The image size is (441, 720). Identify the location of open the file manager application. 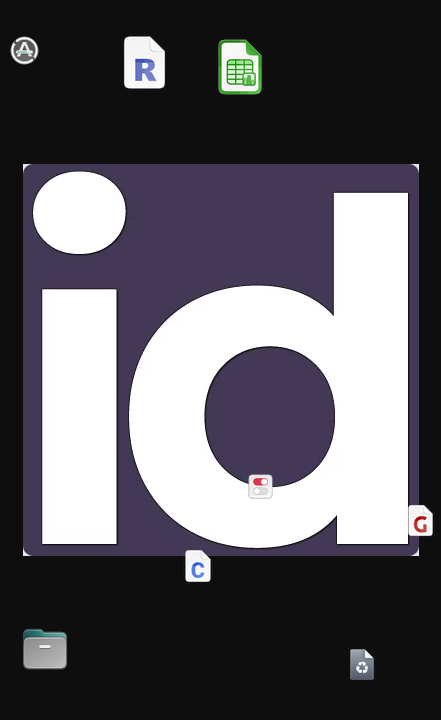
(45, 649).